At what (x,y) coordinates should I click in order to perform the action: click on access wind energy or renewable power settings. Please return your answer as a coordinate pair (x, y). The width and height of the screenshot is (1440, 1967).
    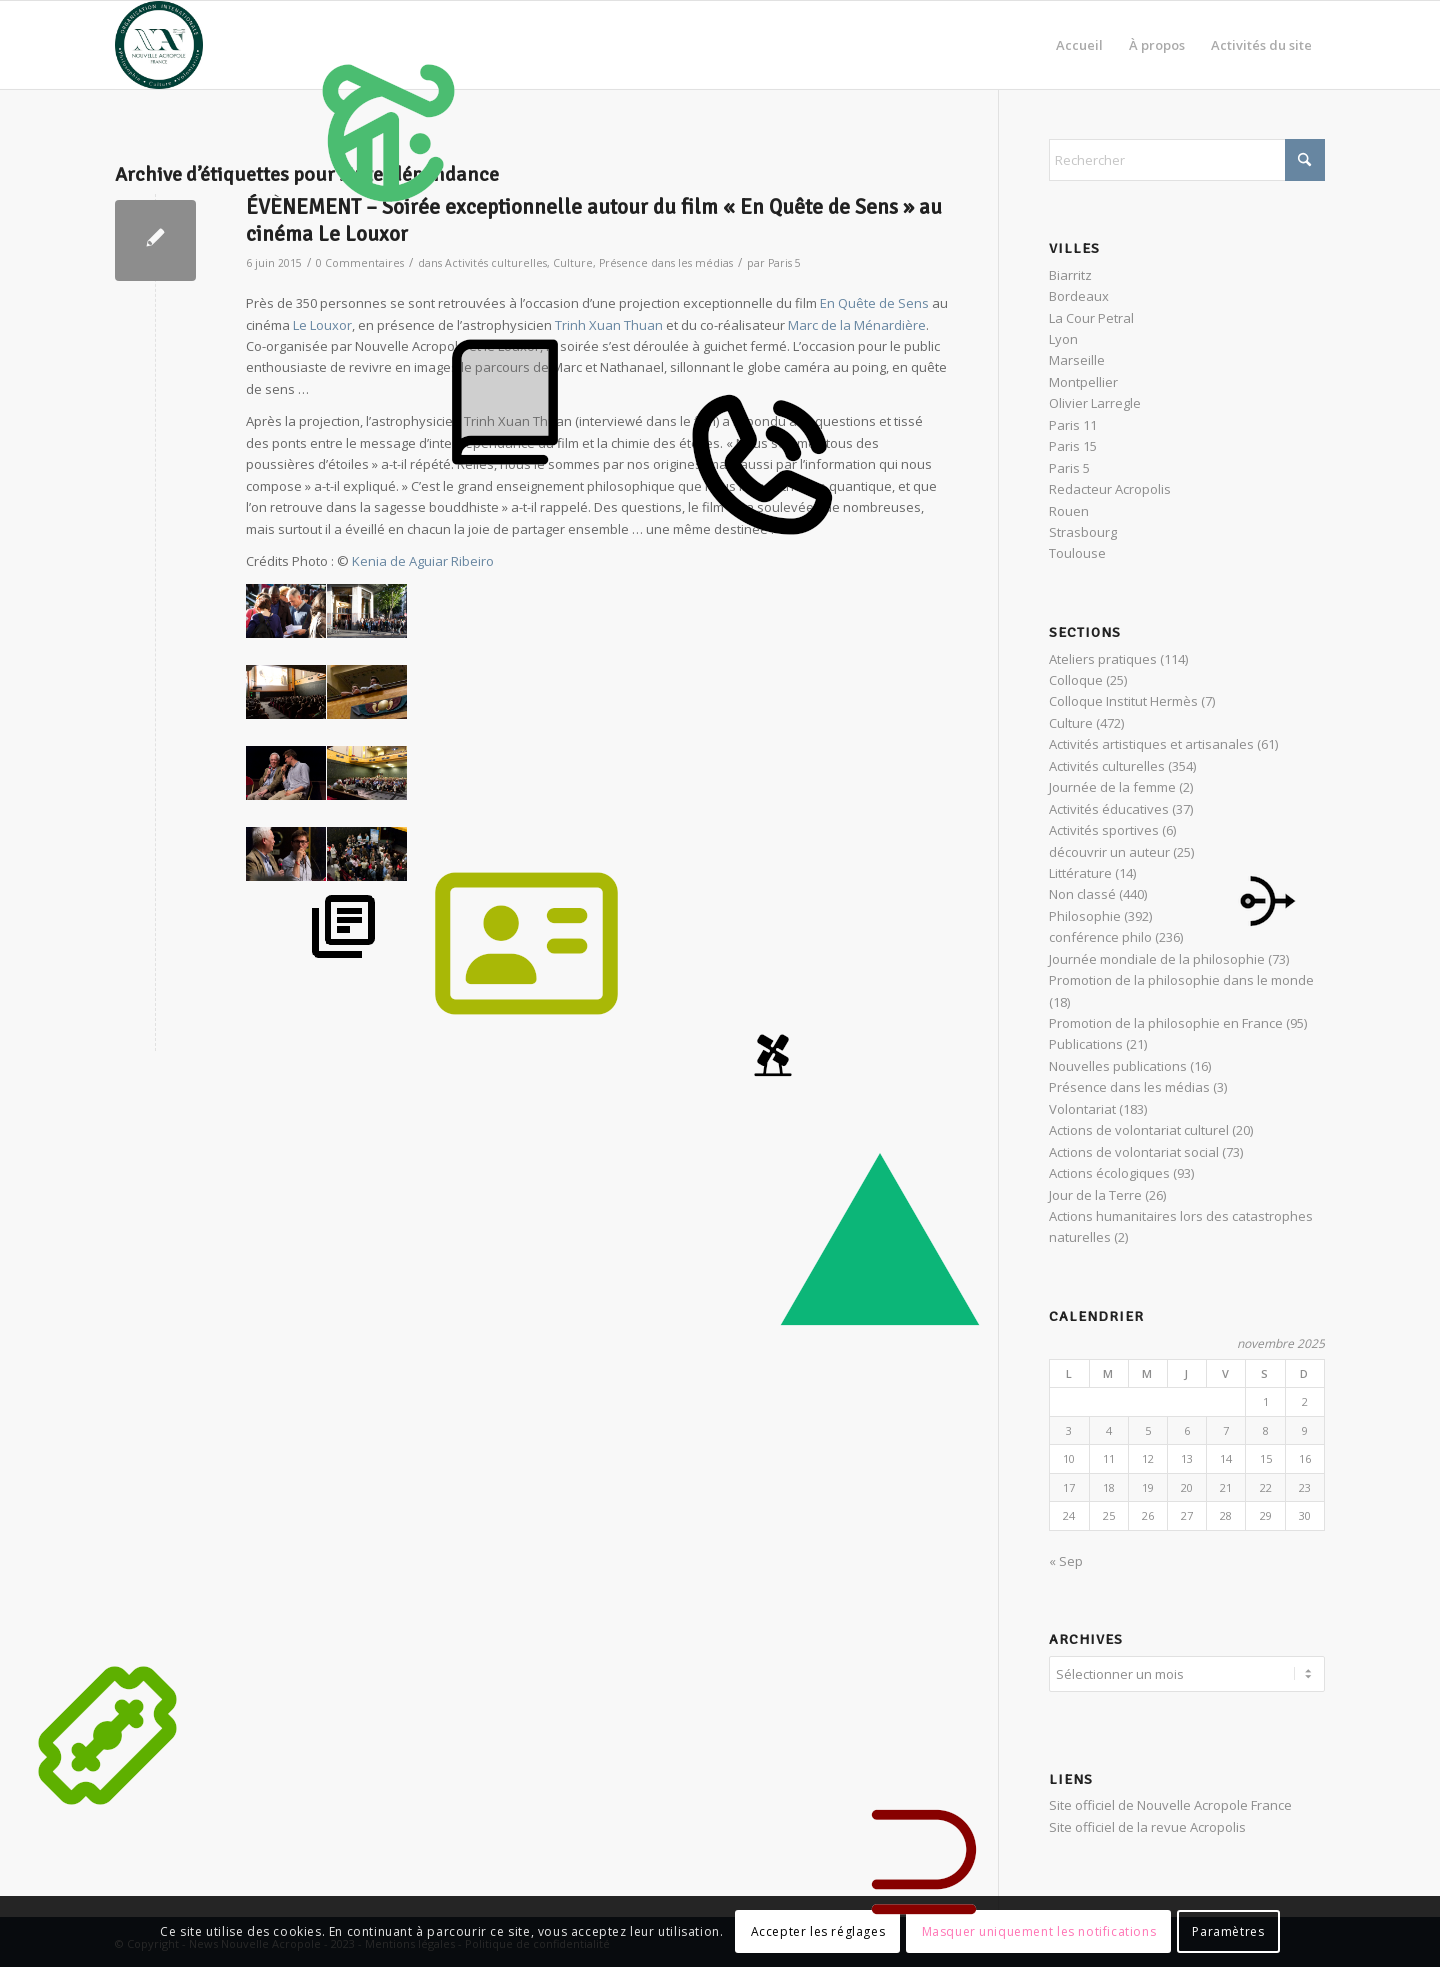
    Looking at the image, I should click on (773, 1056).